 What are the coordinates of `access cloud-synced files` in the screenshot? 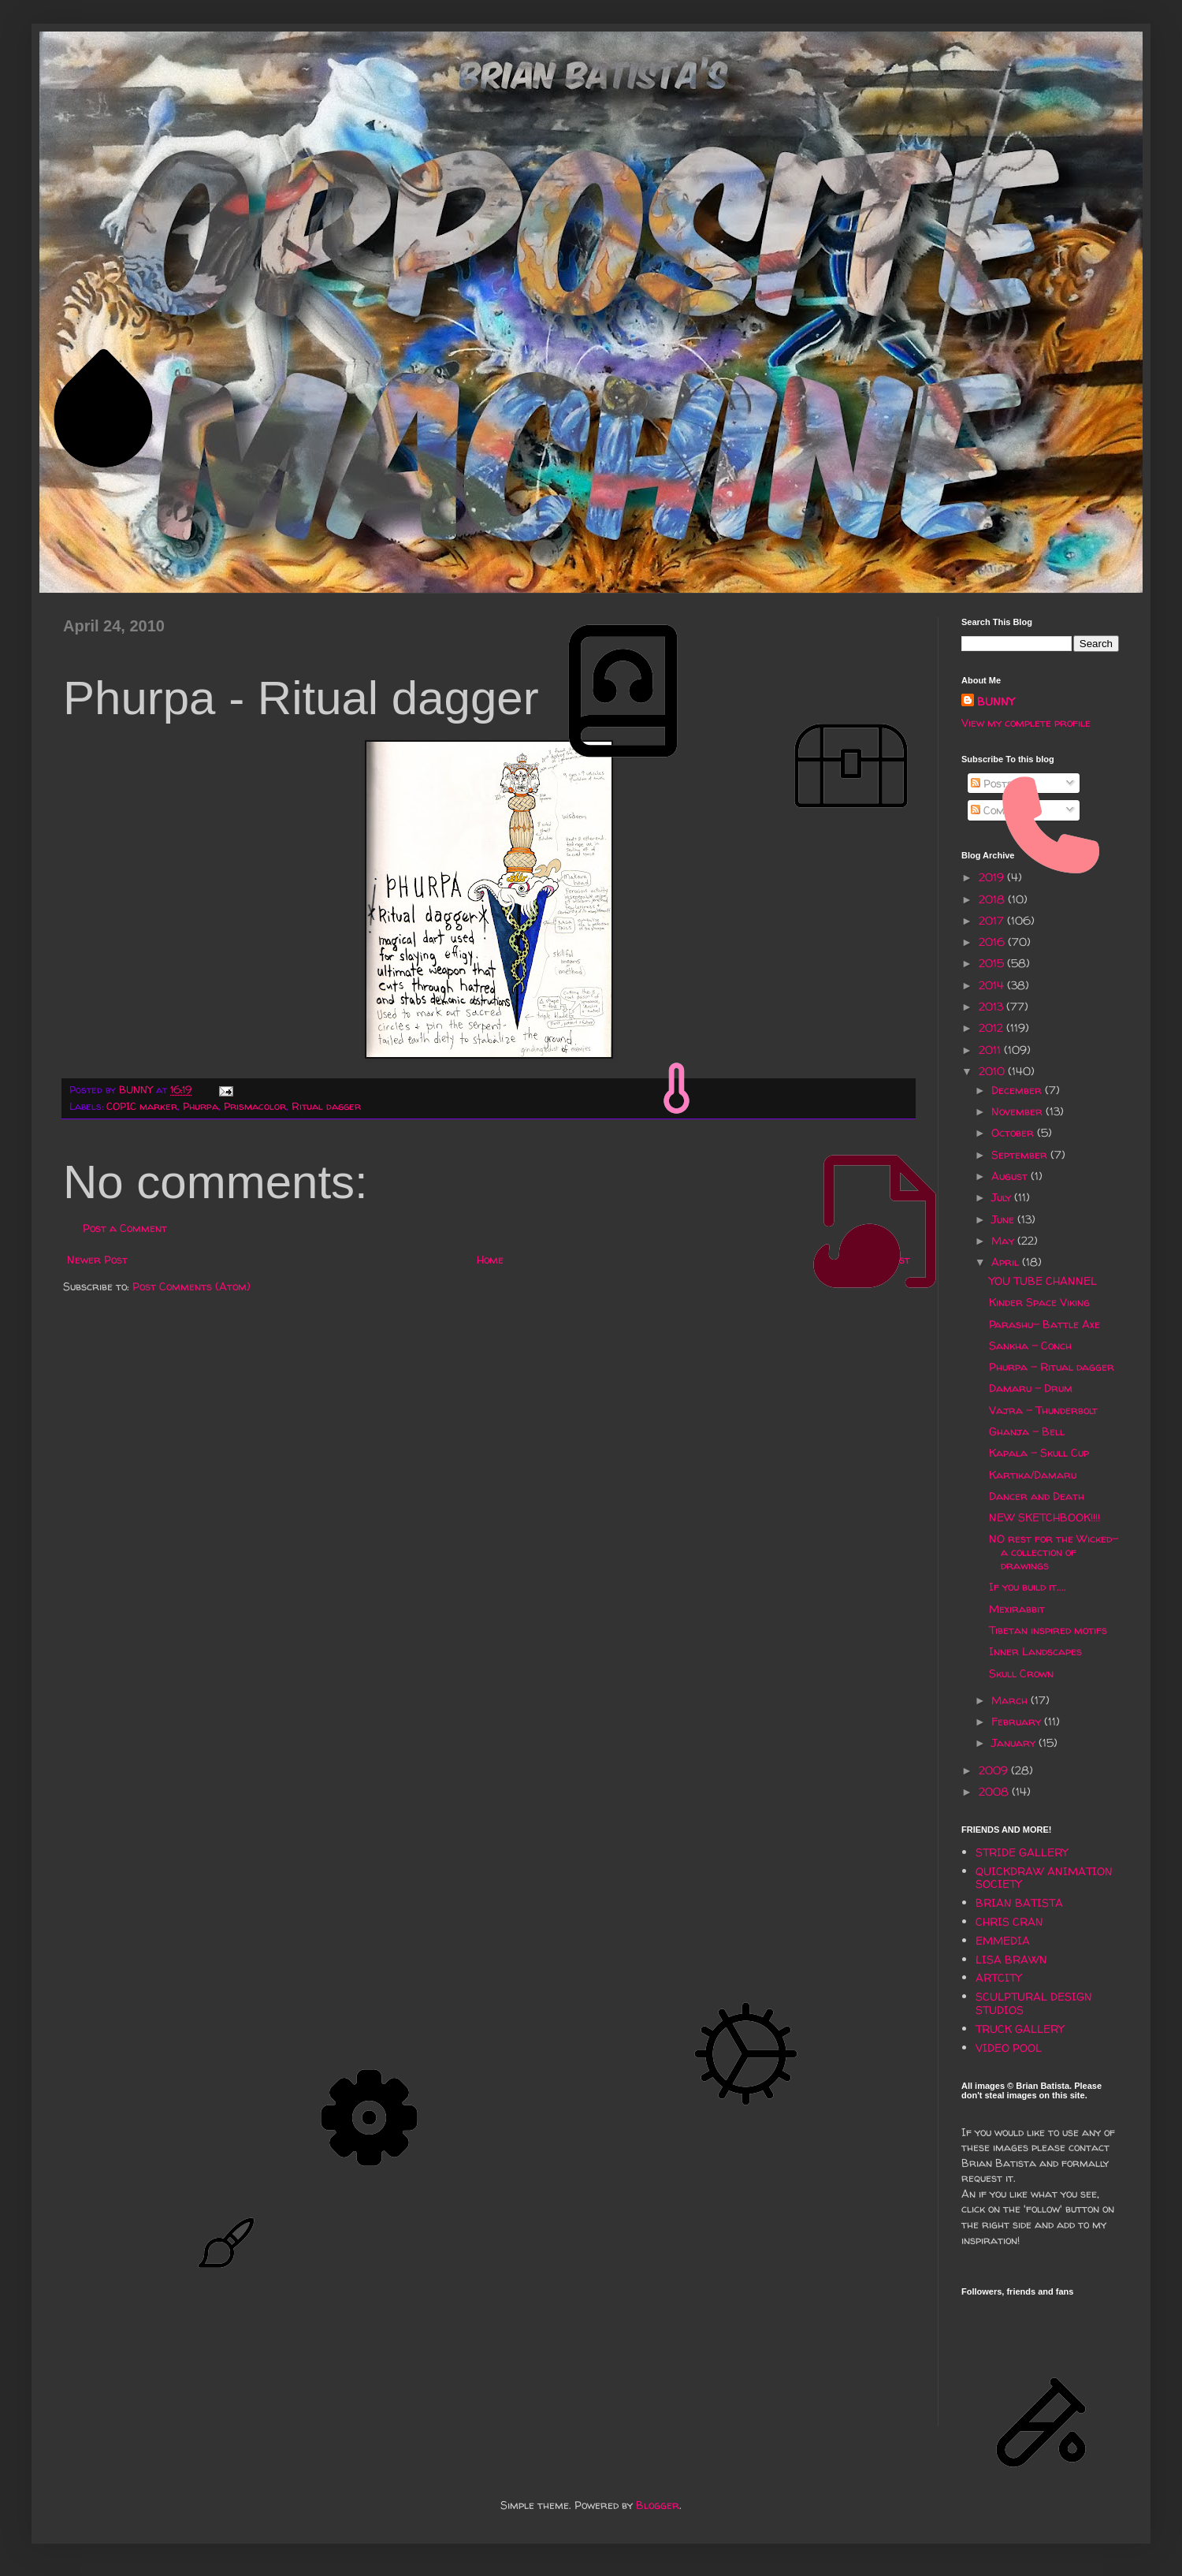 It's located at (879, 1221).